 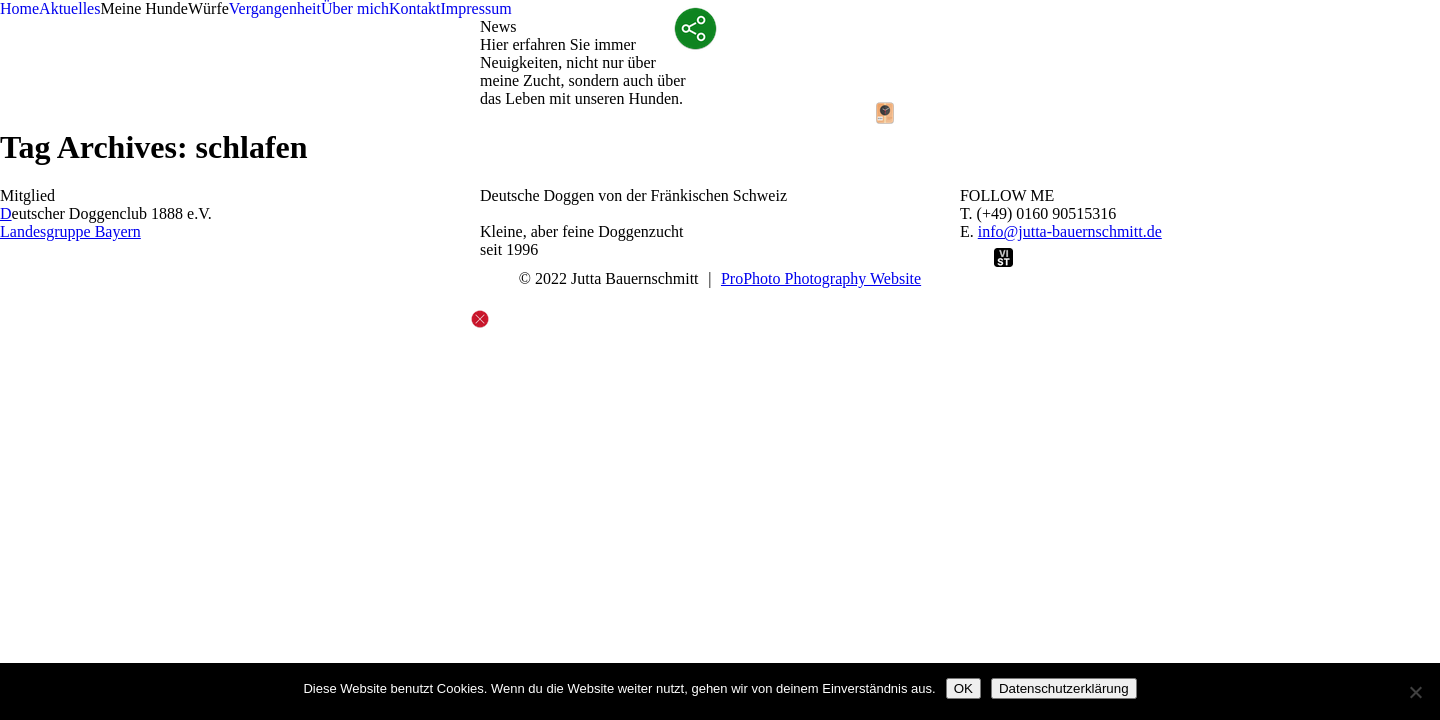 What do you see at coordinates (695, 28) in the screenshot?
I see `indicates a shared file or folder` at bounding box center [695, 28].